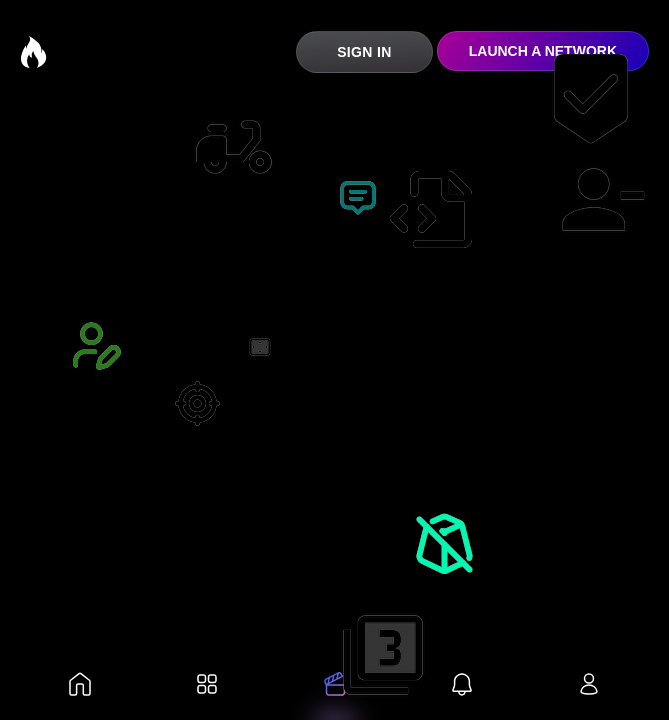 The image size is (669, 720). What do you see at coordinates (601, 199) in the screenshot?
I see `remove a contact or friend` at bounding box center [601, 199].